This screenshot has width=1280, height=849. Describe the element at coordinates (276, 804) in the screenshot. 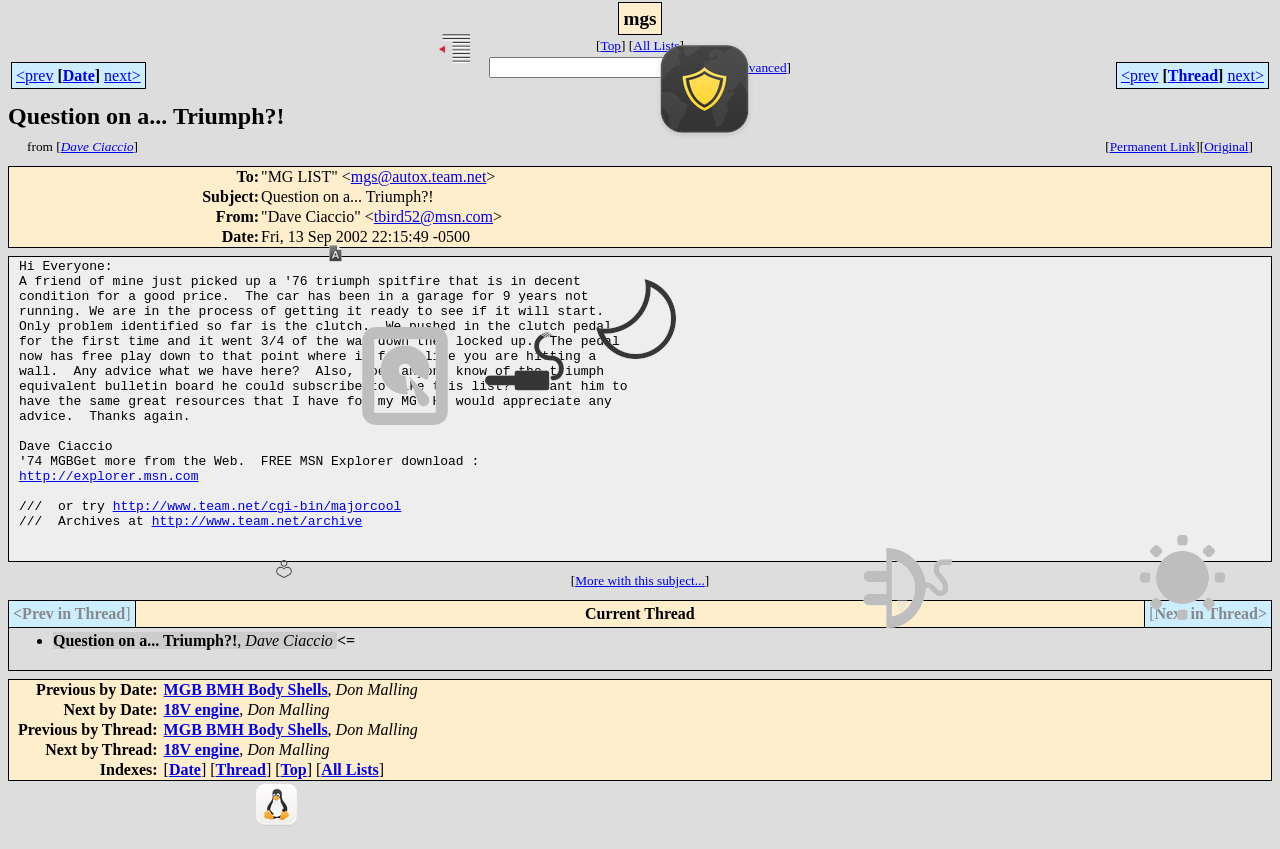

I see `open linux system preferences` at that location.